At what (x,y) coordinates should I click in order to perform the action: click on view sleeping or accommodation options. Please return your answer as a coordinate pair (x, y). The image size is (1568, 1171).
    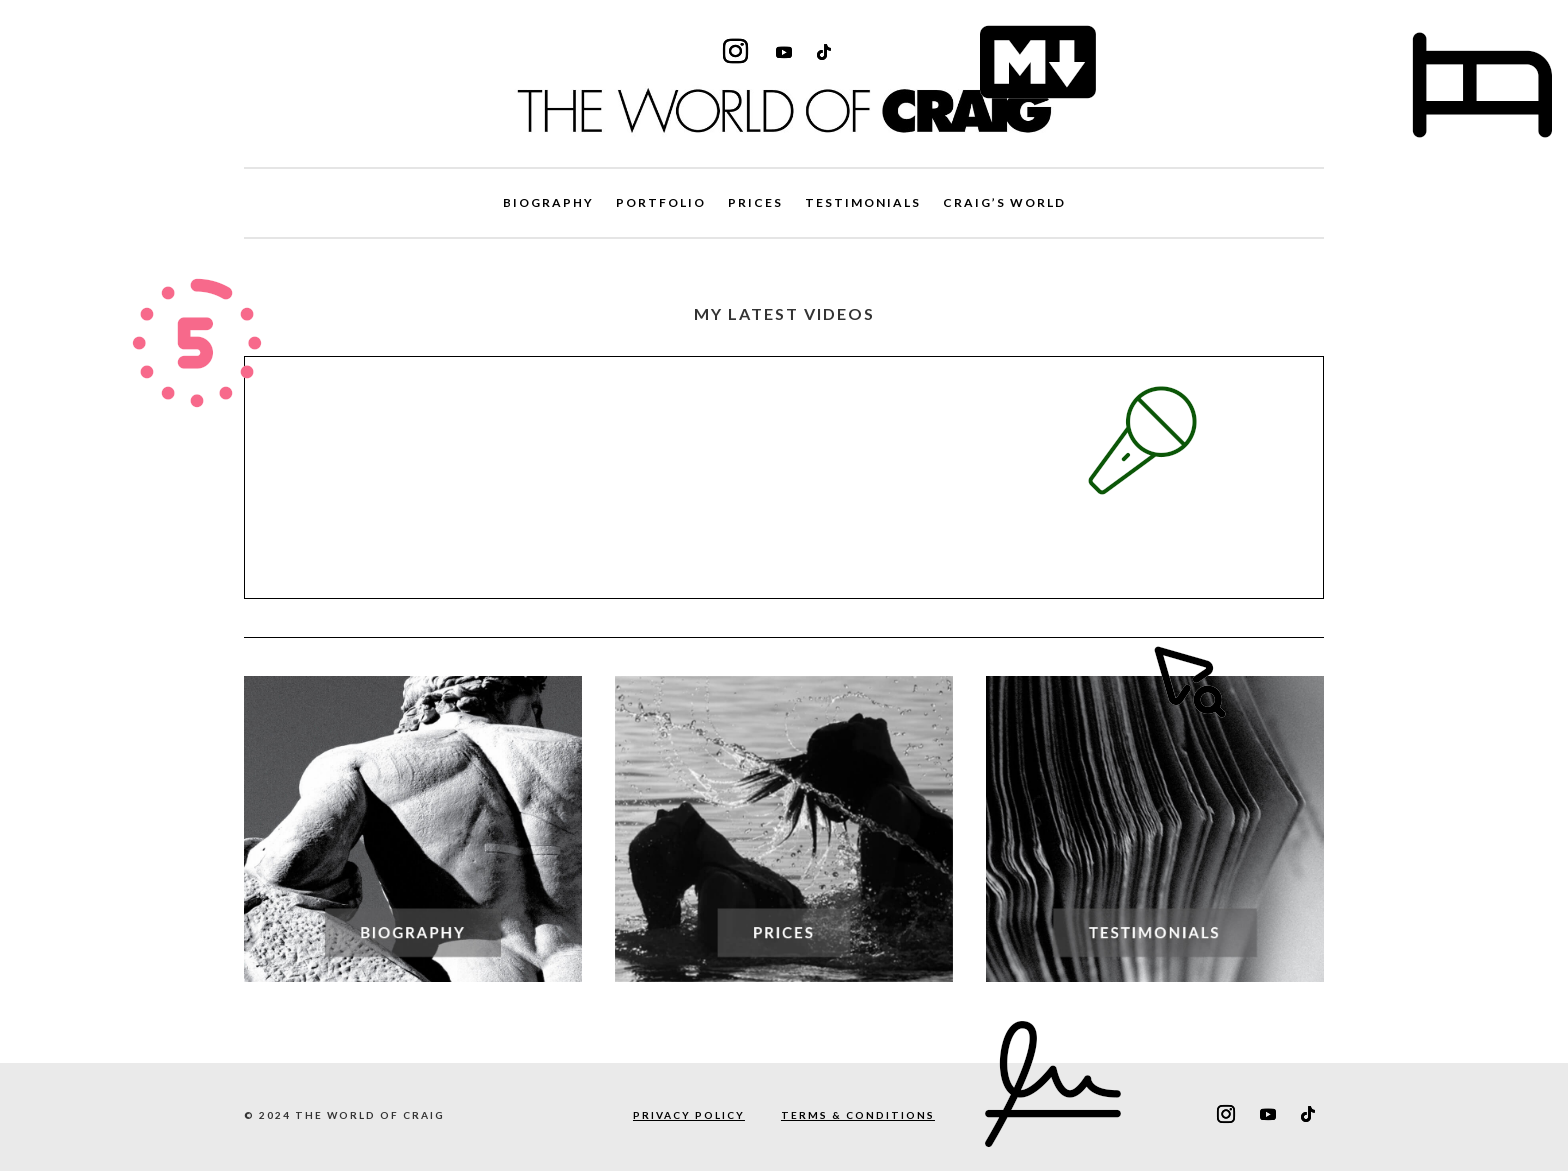
    Looking at the image, I should click on (1479, 85).